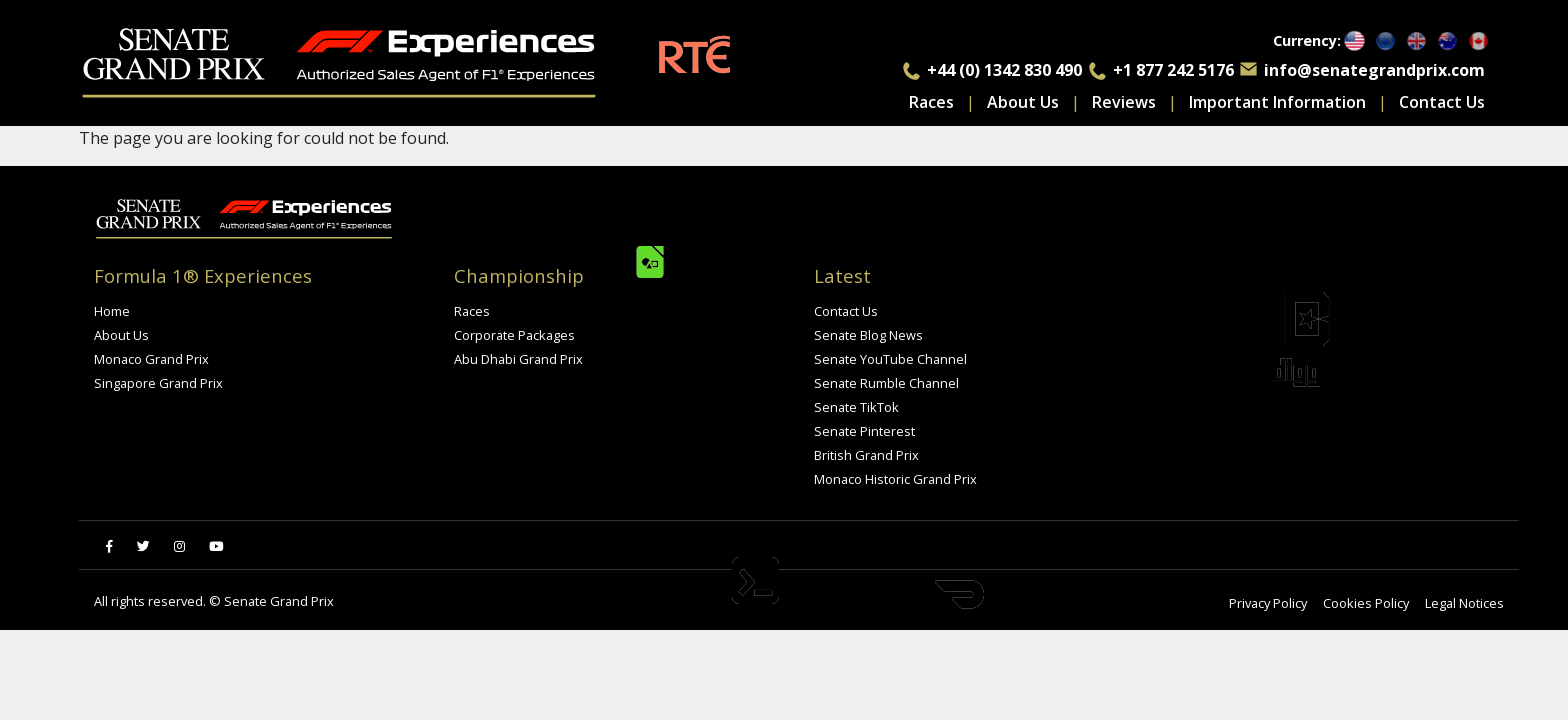 The height and width of the screenshot is (720, 1568). Describe the element at coordinates (1296, 372) in the screenshot. I see `digg social news website logo` at that location.